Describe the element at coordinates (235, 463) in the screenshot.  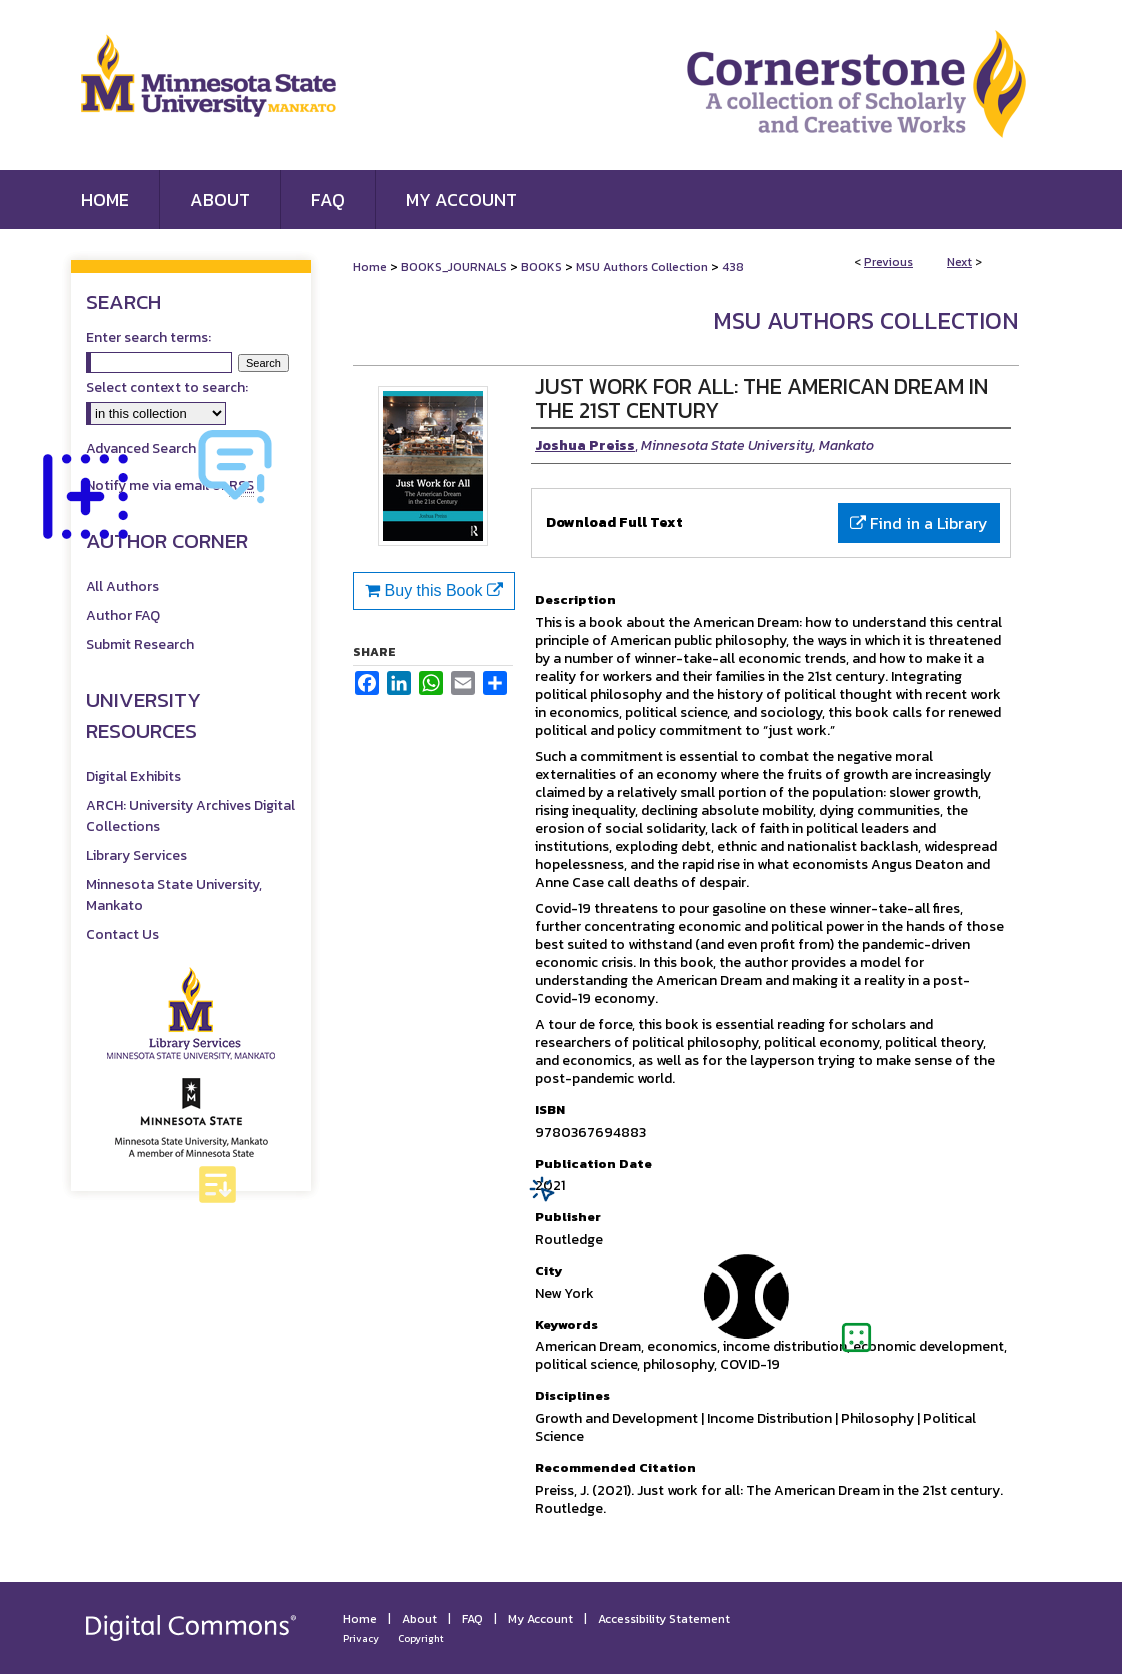
I see `message with urgent or important alert` at that location.